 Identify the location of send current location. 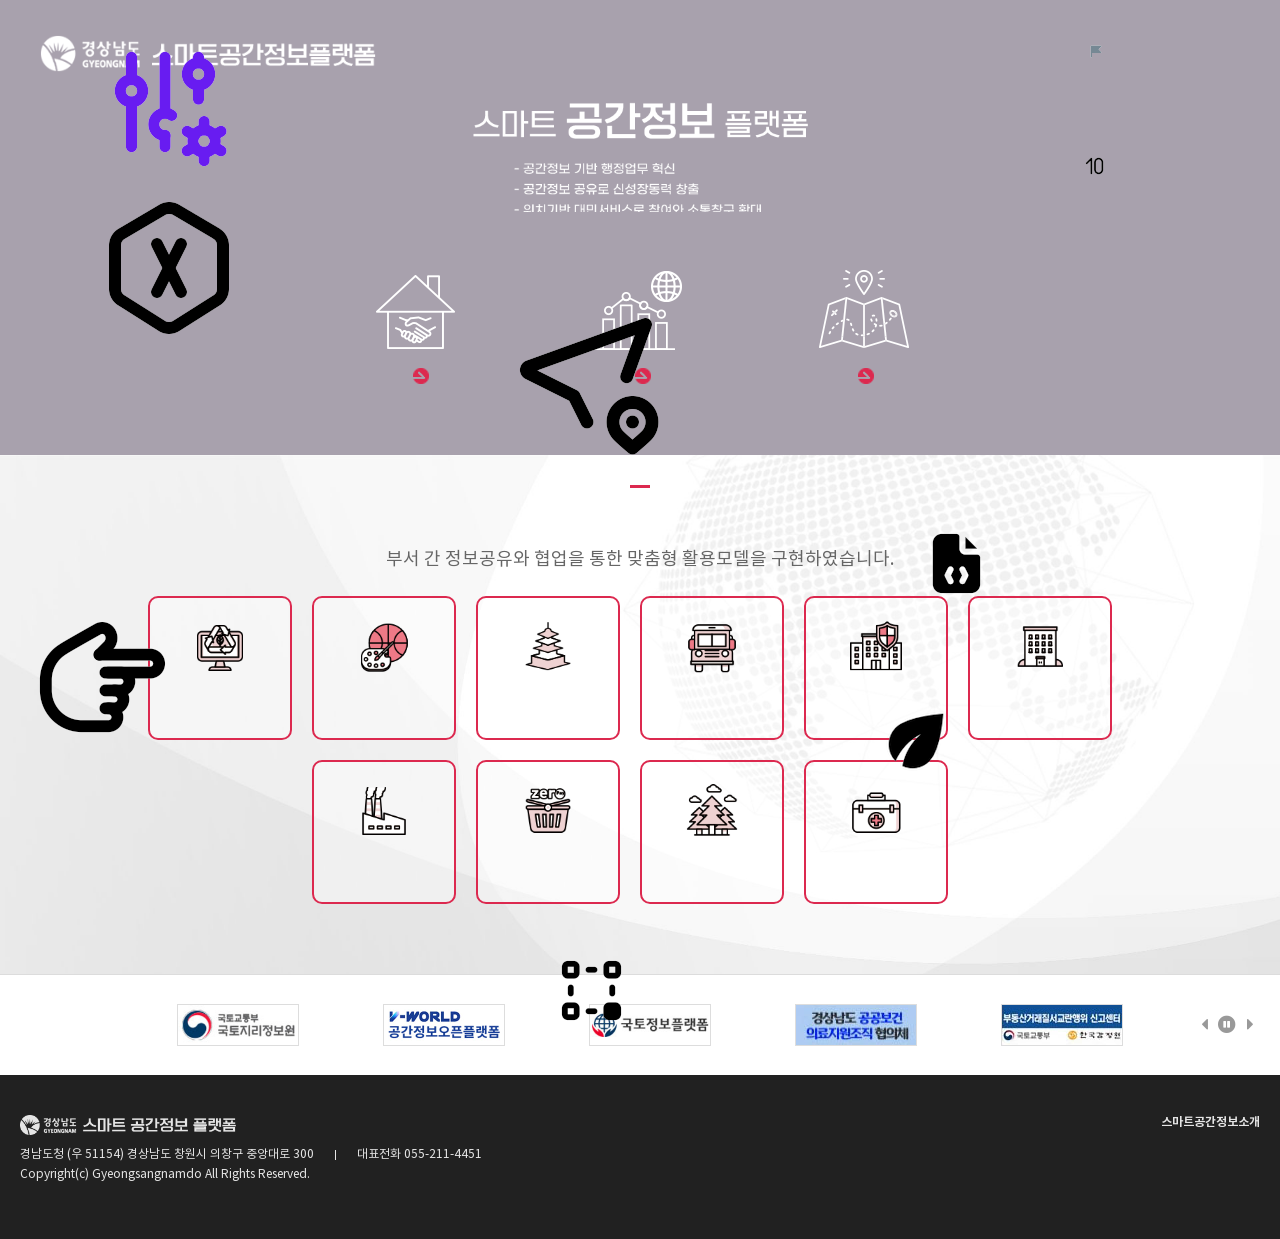
(587, 383).